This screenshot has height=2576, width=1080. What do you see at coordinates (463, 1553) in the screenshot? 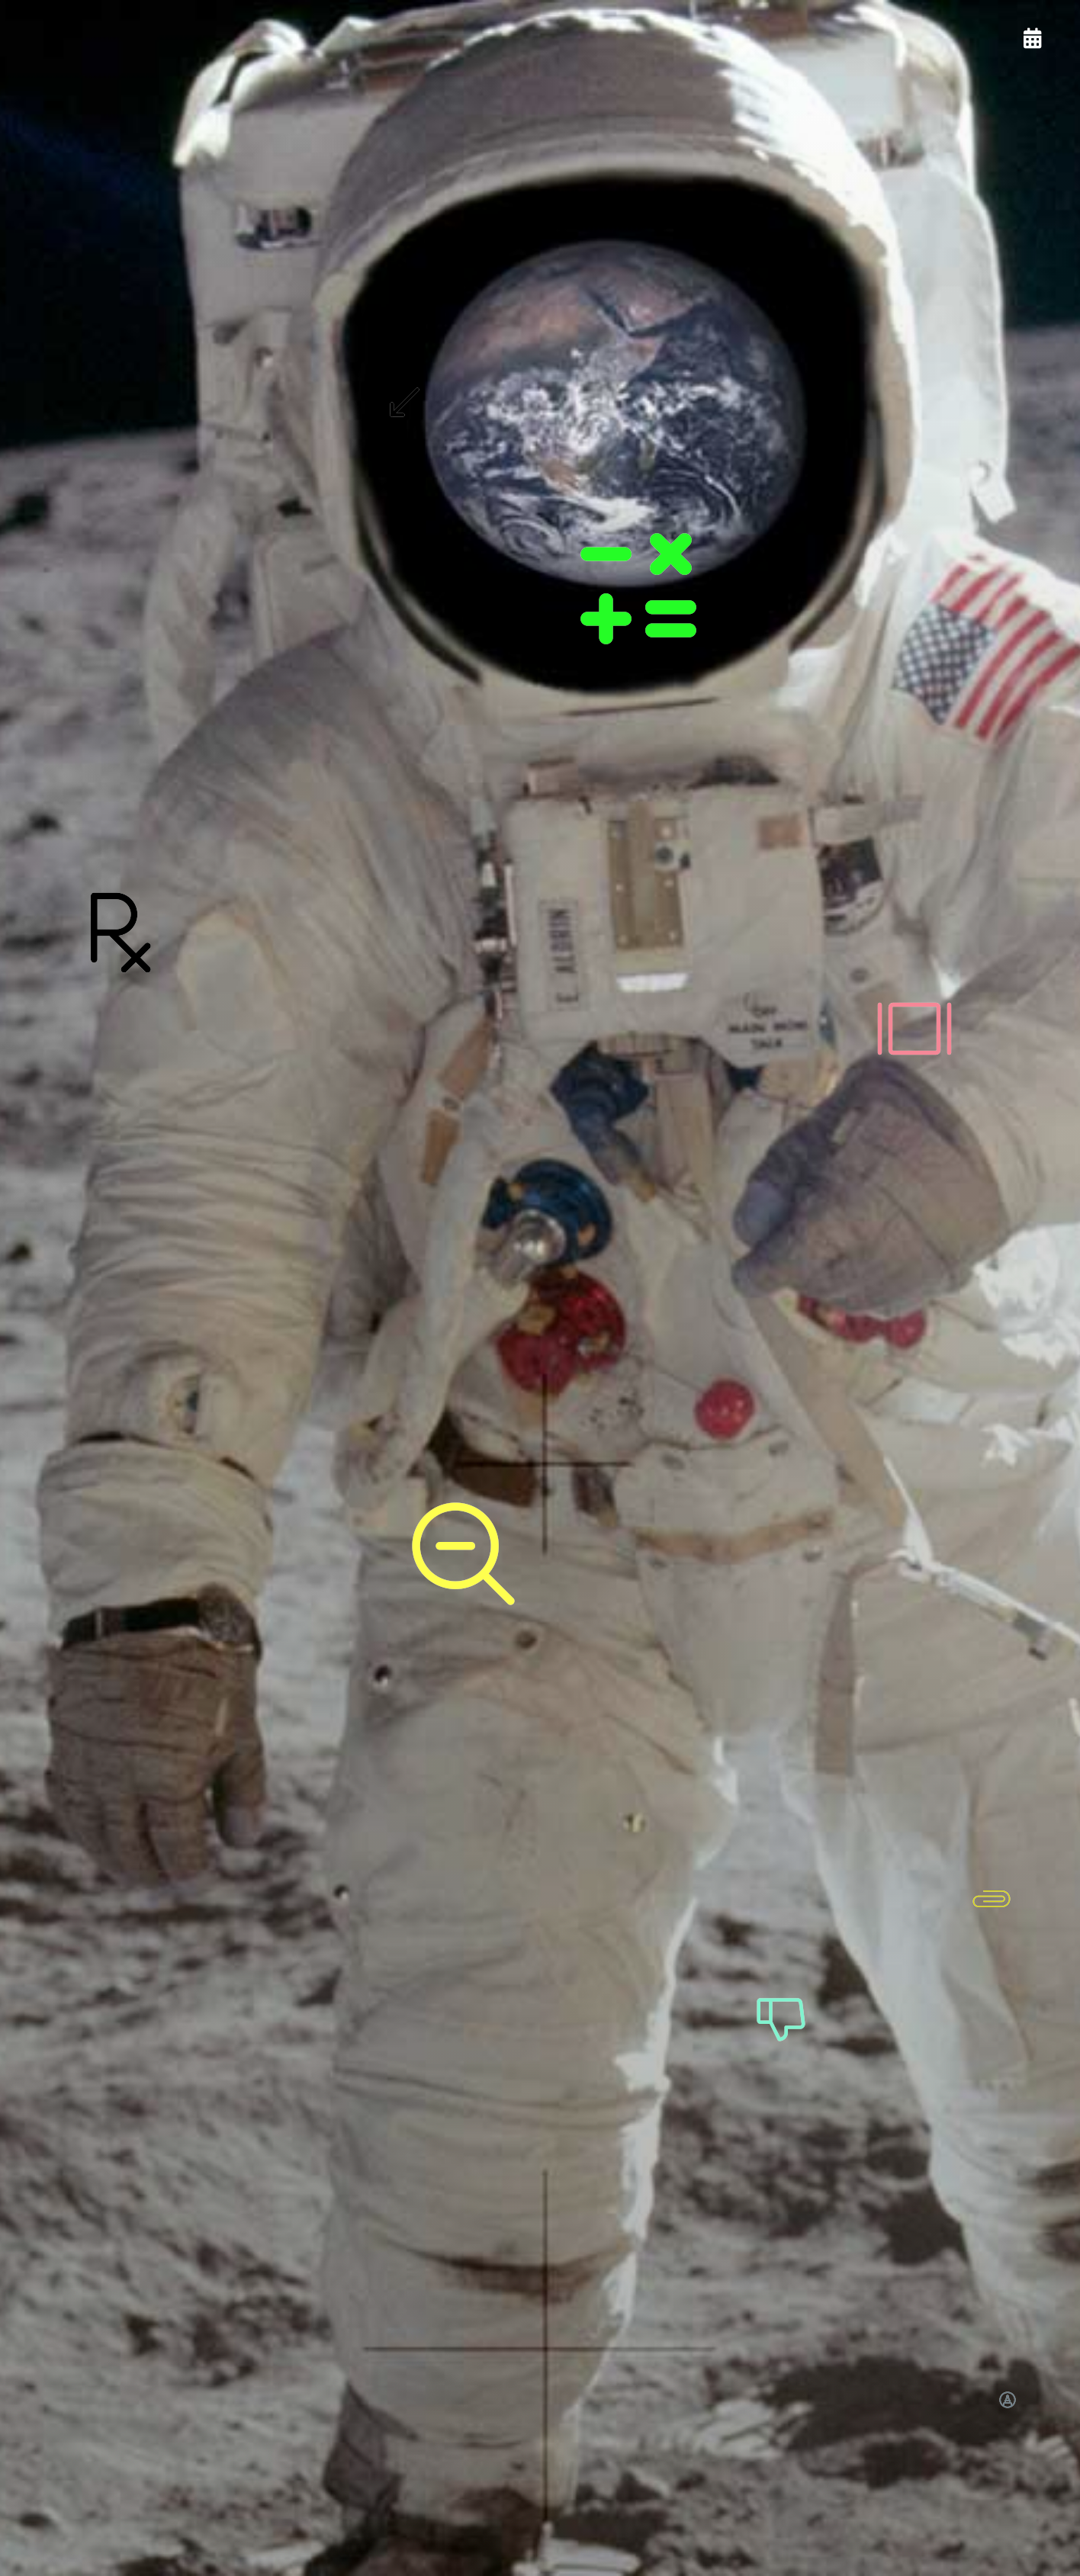
I see `zoom out of the current view` at bounding box center [463, 1553].